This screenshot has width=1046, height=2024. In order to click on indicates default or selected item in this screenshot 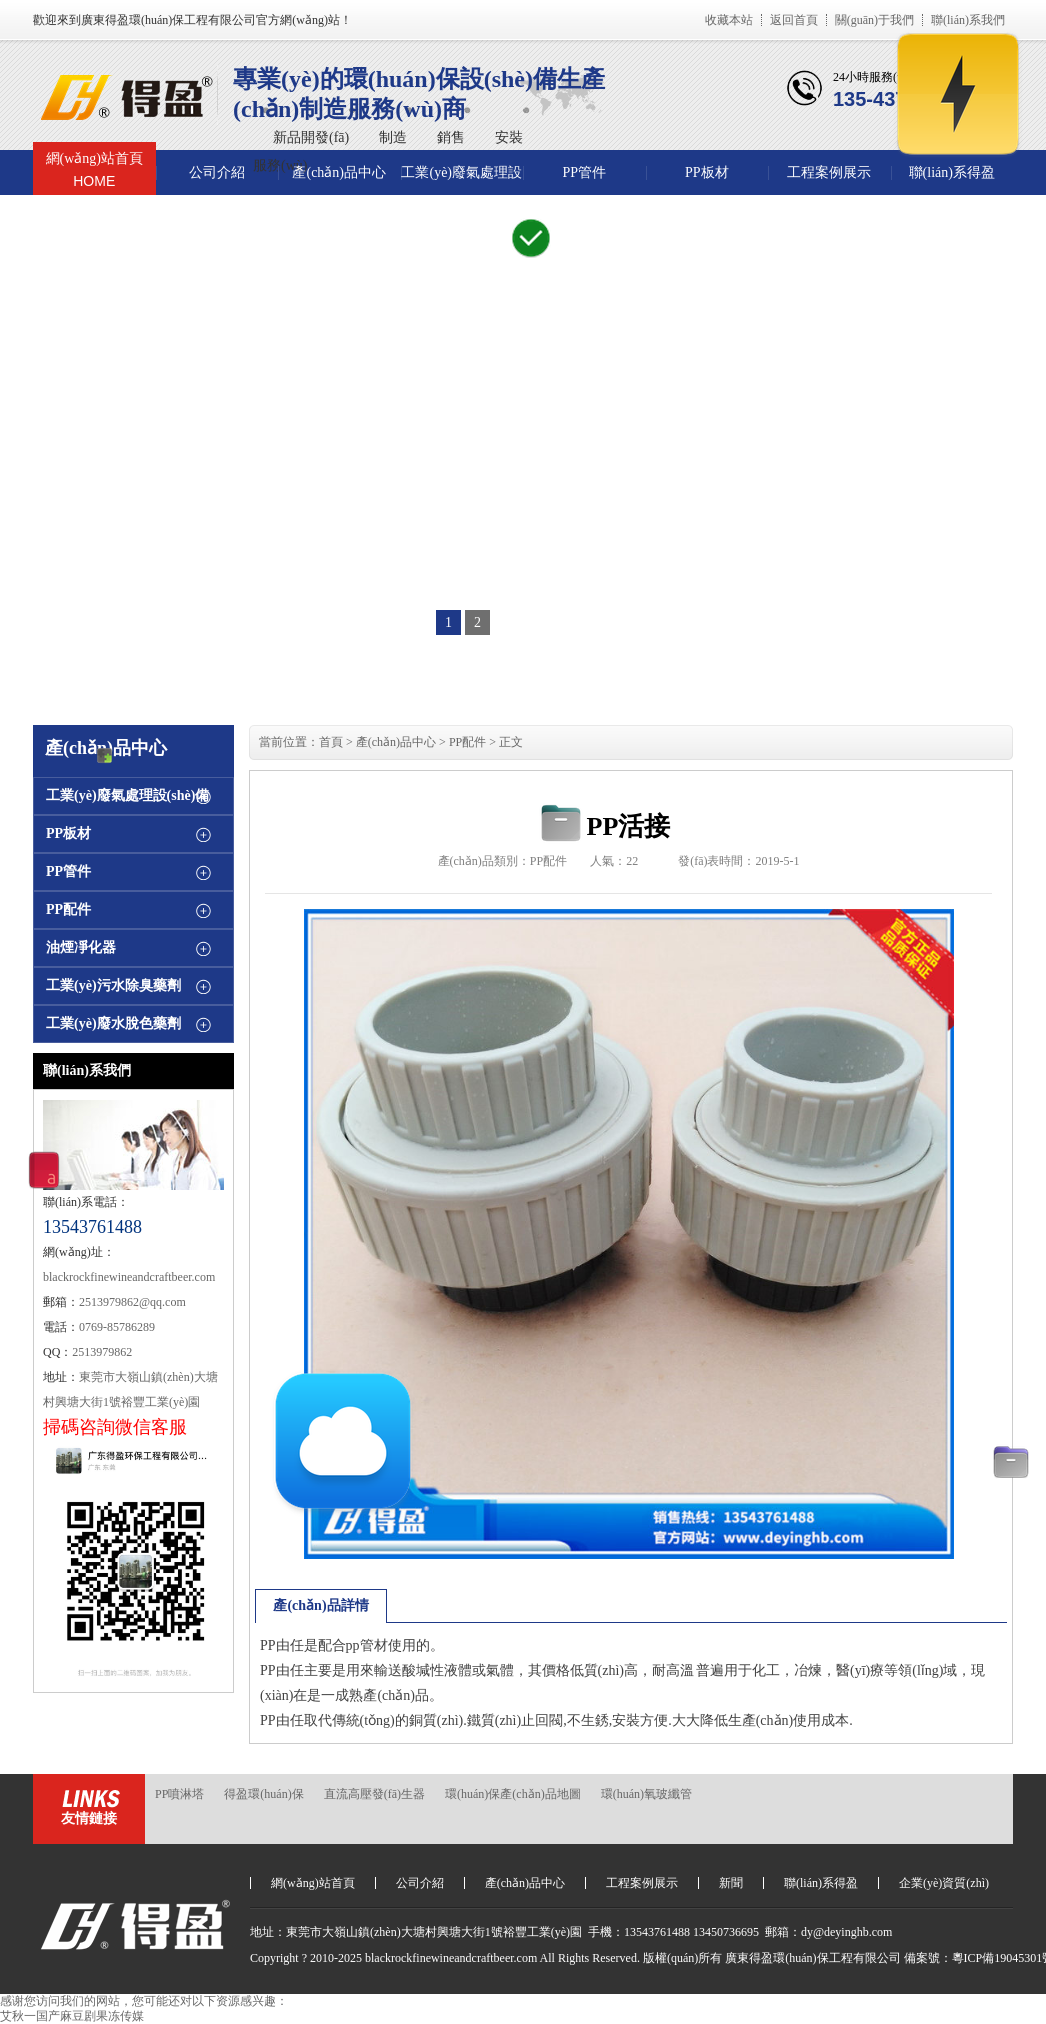, I will do `click(531, 238)`.